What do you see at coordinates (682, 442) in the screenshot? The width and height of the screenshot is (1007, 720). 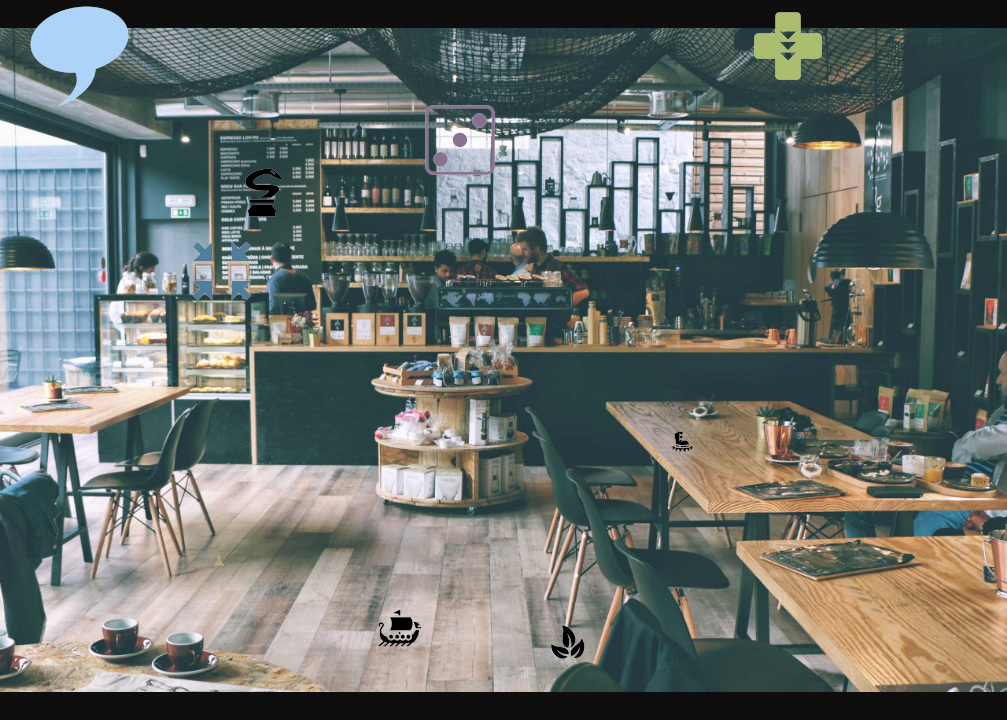 I see `perform a stomp or ground attack` at bounding box center [682, 442].